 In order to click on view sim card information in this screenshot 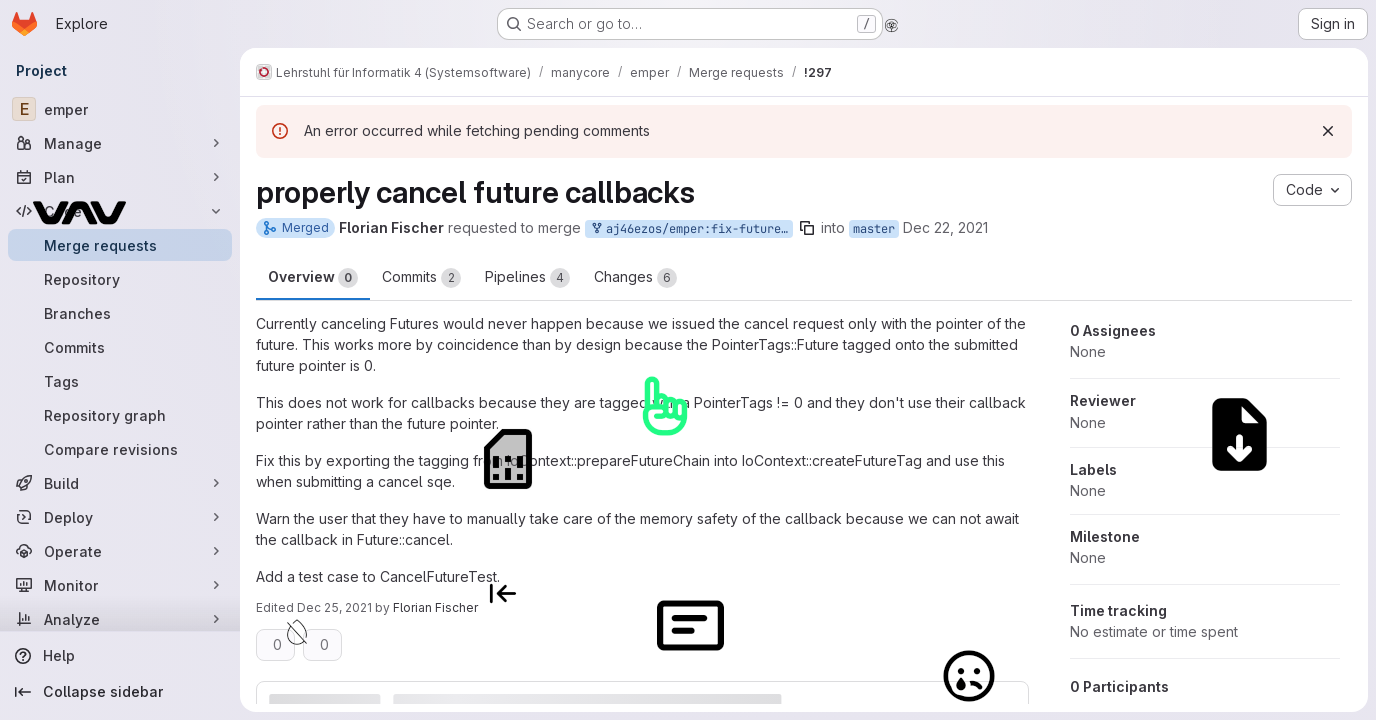, I will do `click(508, 459)`.